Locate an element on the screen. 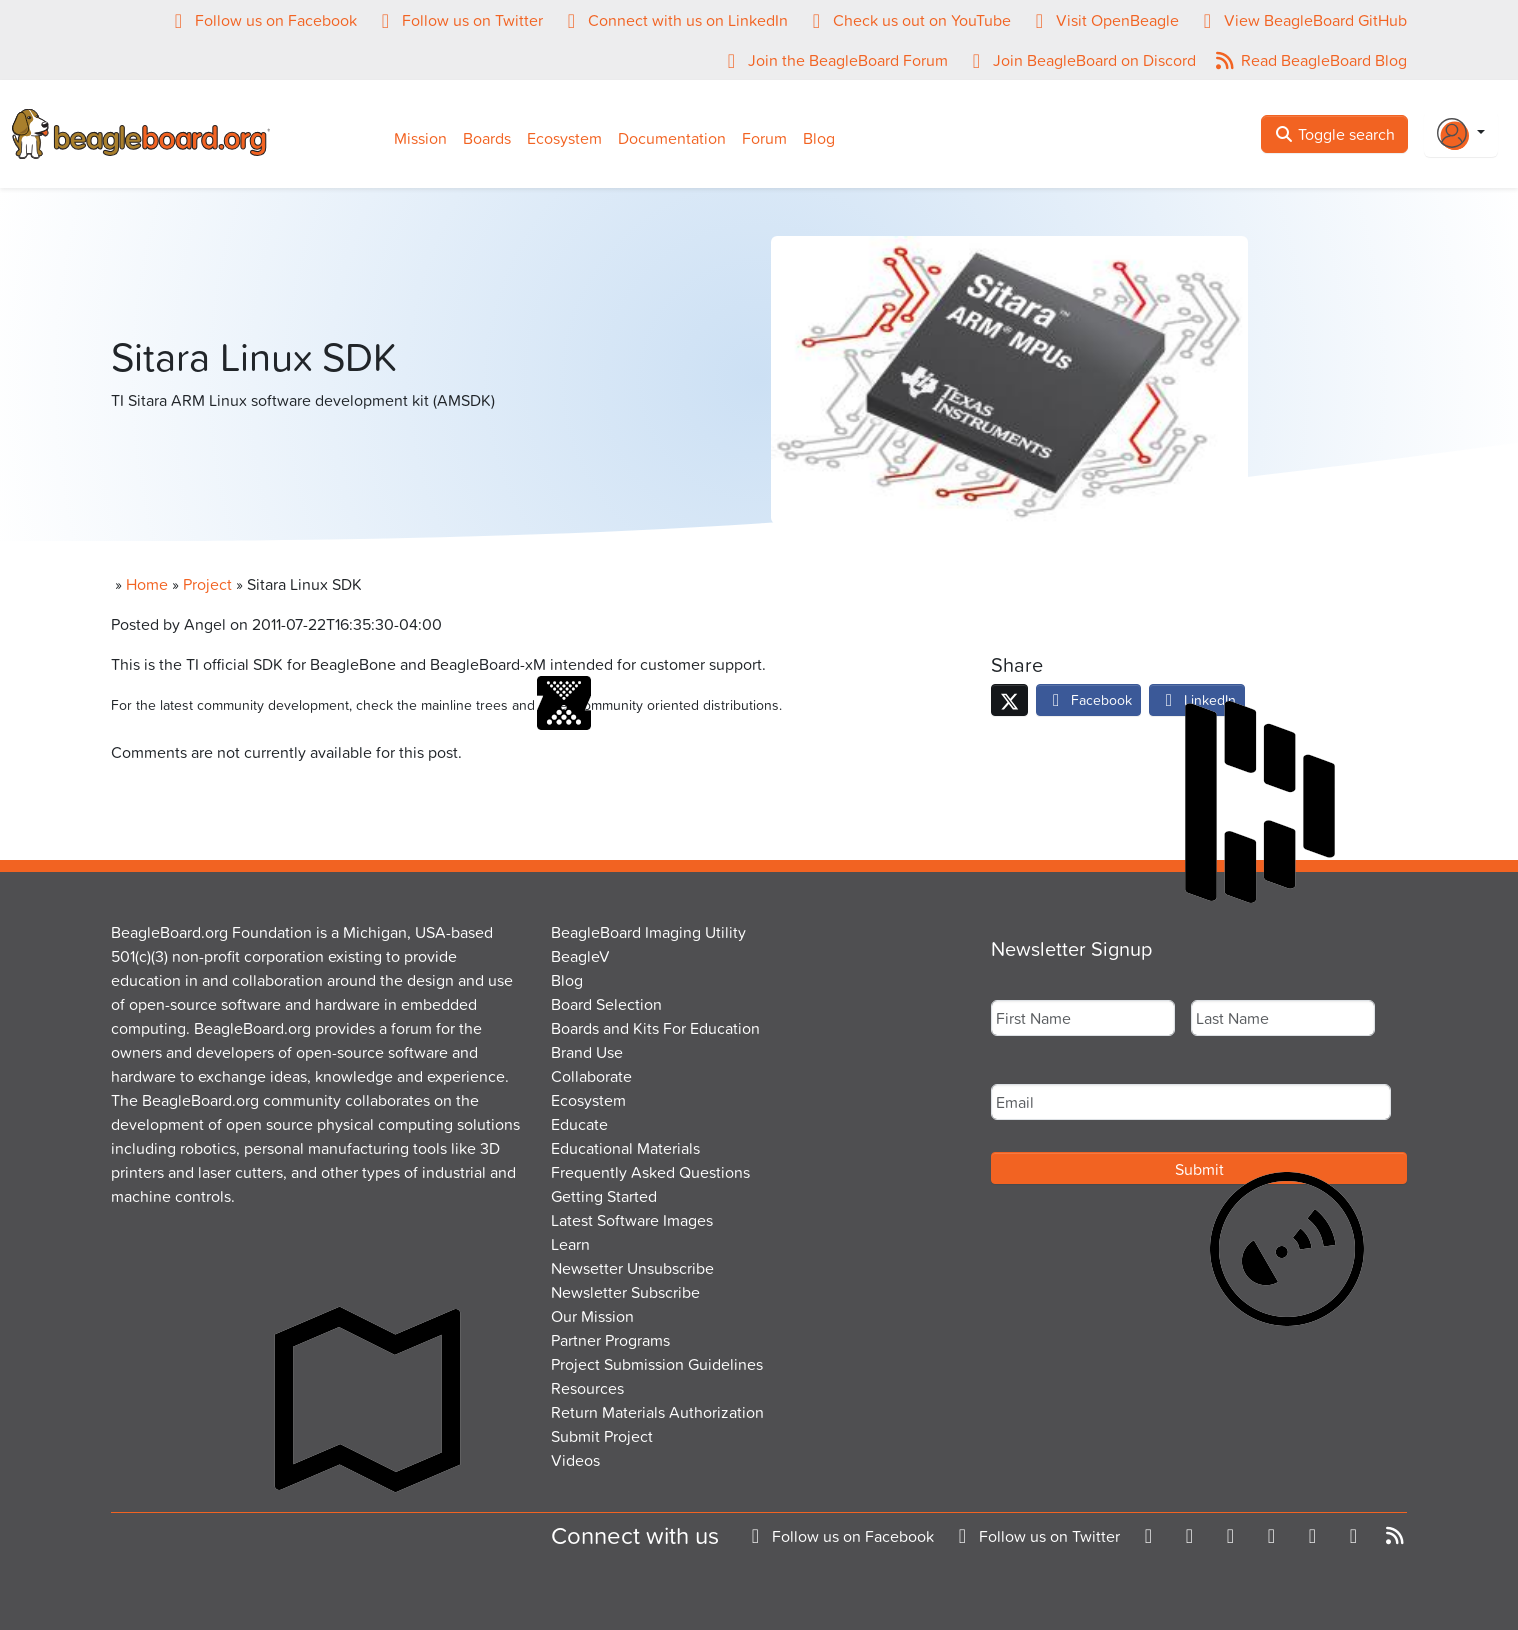 The height and width of the screenshot is (1630, 1518). open dashlane password manager is located at coordinates (1260, 802).